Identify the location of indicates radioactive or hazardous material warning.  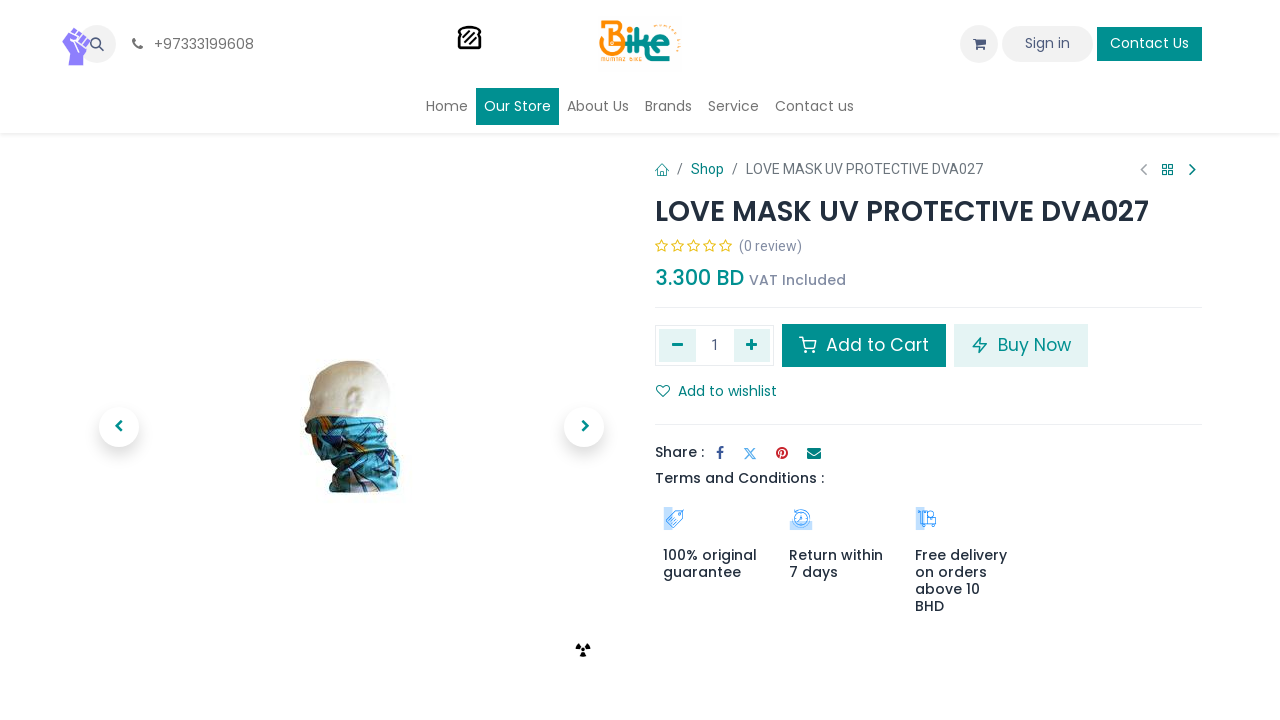
(583, 650).